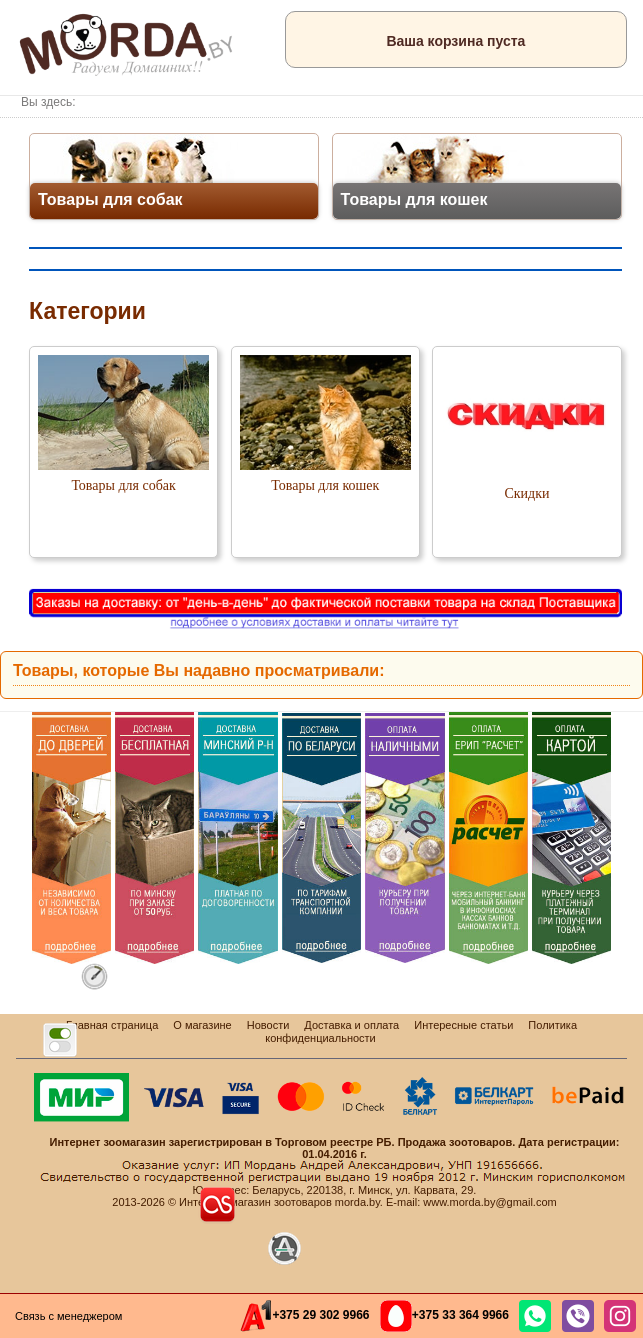 Image resolution: width=643 pixels, height=1338 pixels. I want to click on open unity tweak tool settings, so click(60, 1040).